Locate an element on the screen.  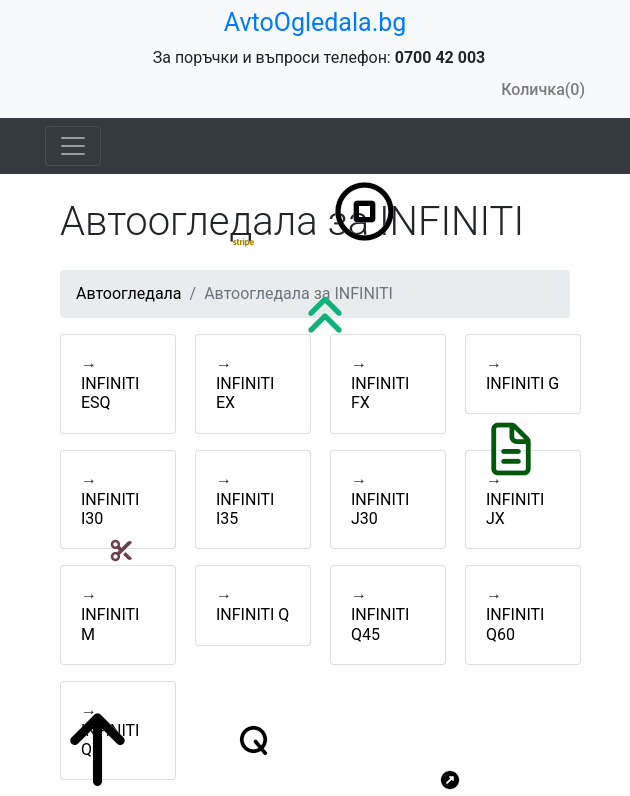
scroll to top of page is located at coordinates (325, 316).